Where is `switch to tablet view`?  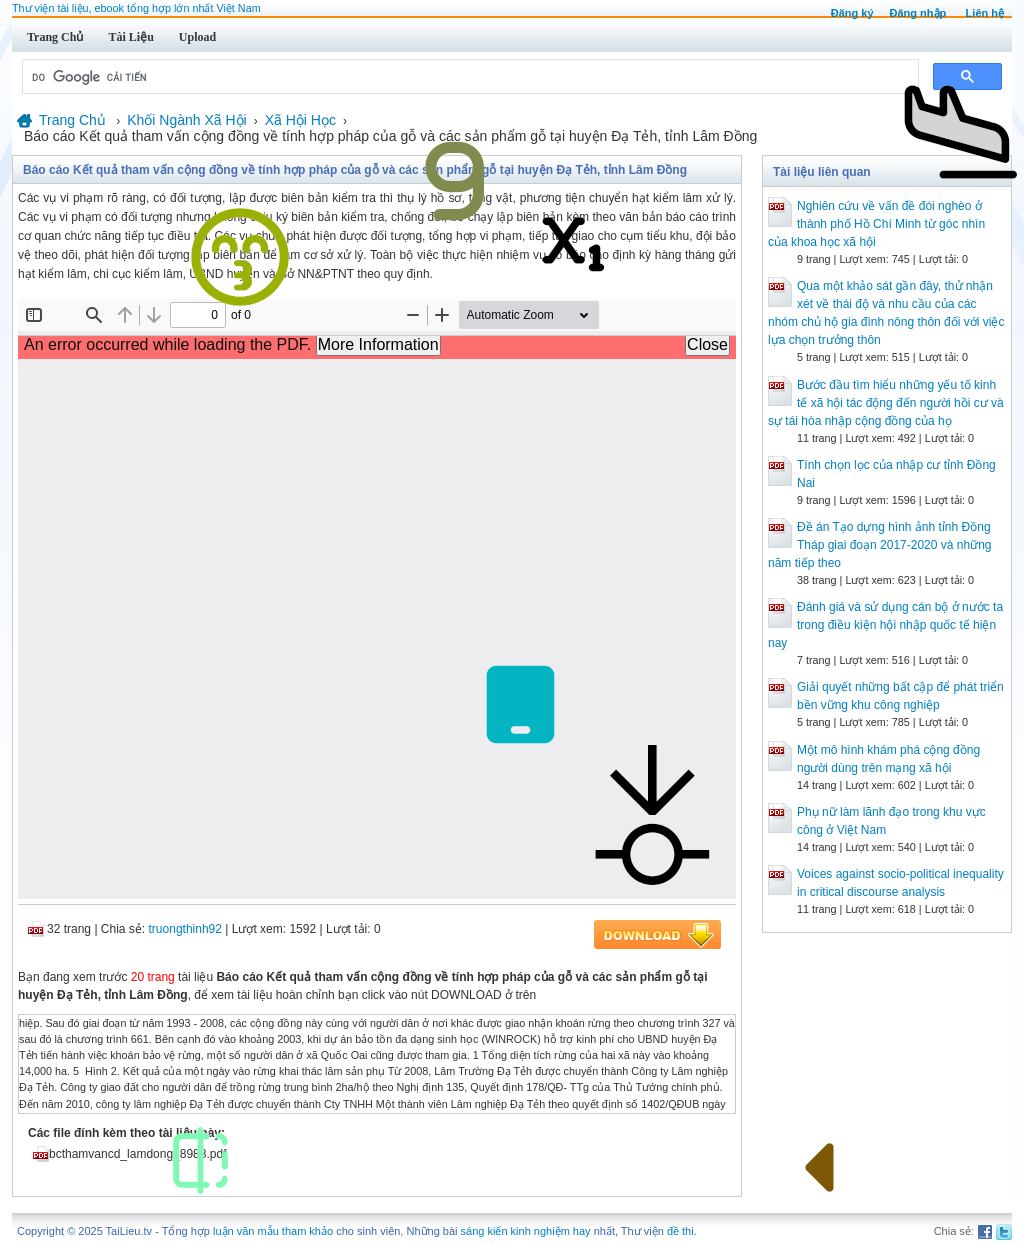 switch to tablet view is located at coordinates (520, 704).